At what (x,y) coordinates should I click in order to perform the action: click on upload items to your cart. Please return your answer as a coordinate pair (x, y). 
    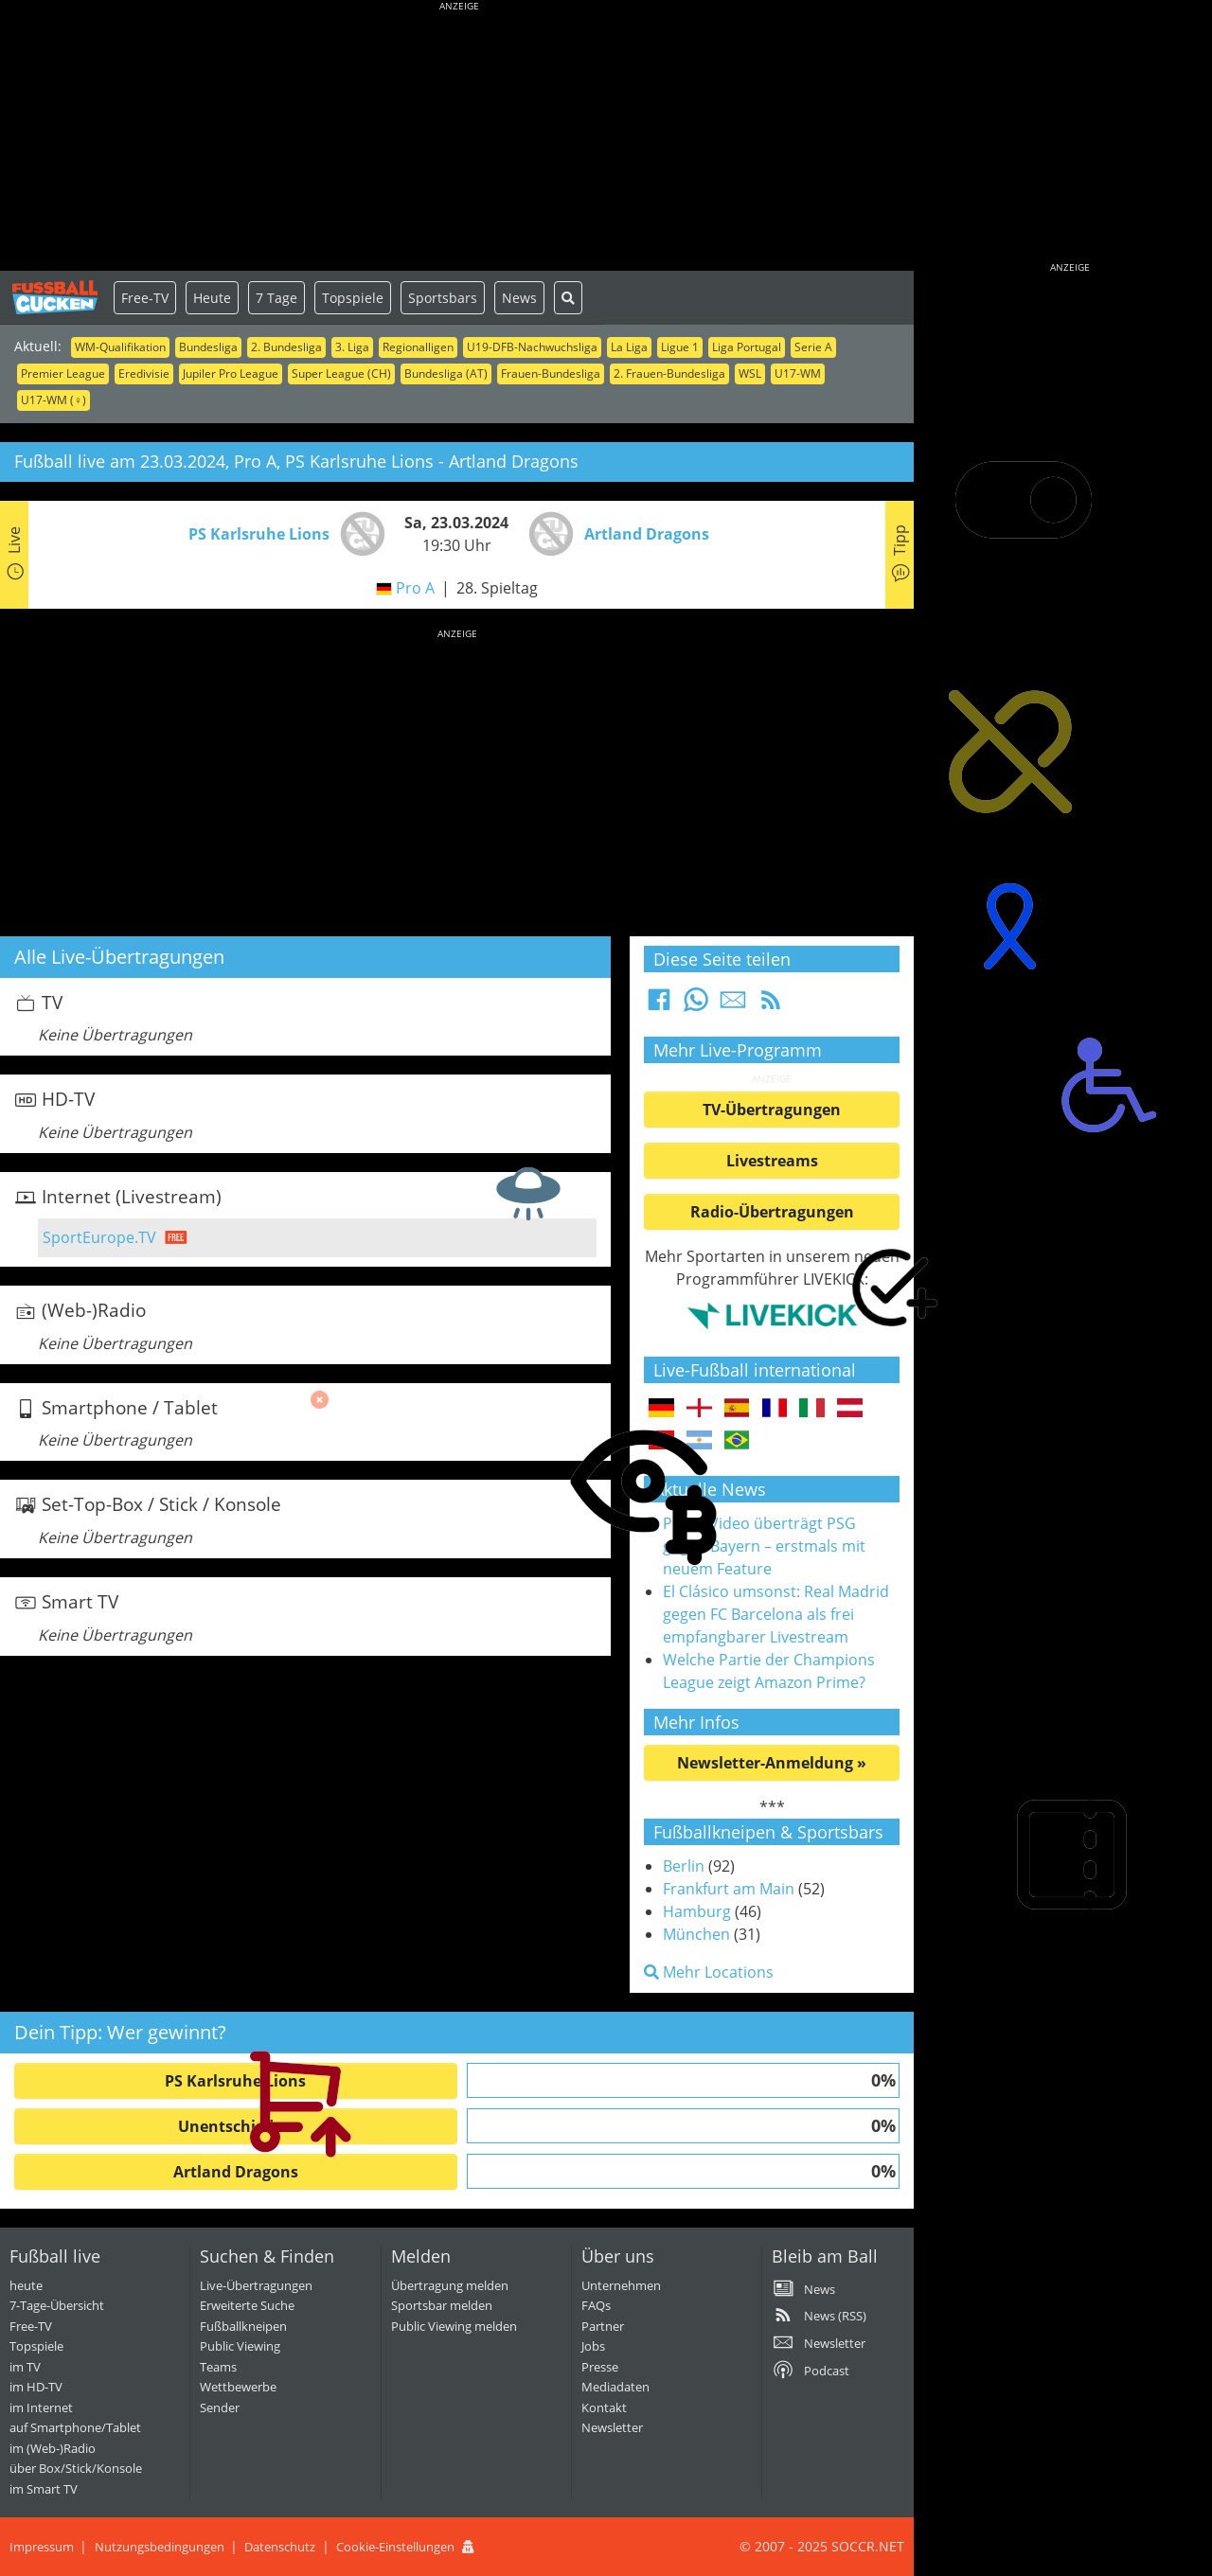
    Looking at the image, I should click on (295, 2102).